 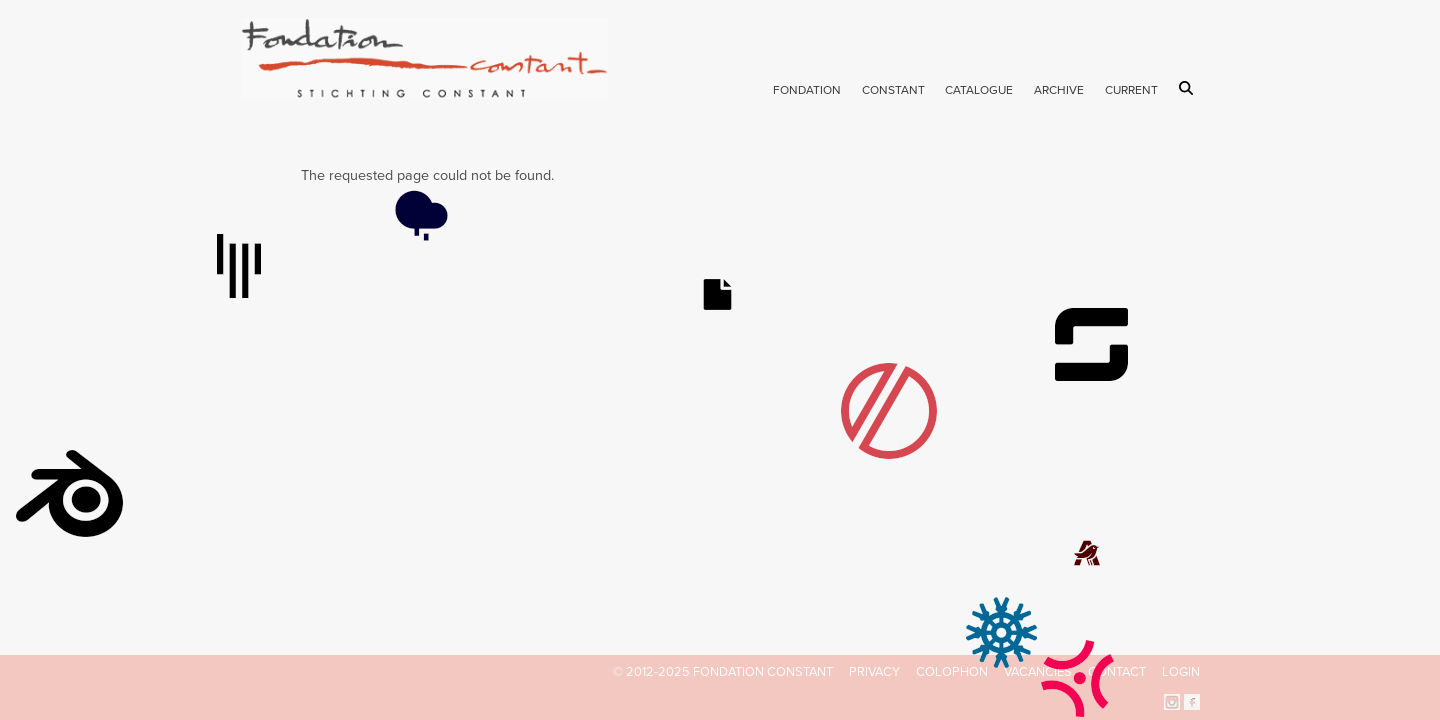 I want to click on open Gitter chat platform, so click(x=239, y=266).